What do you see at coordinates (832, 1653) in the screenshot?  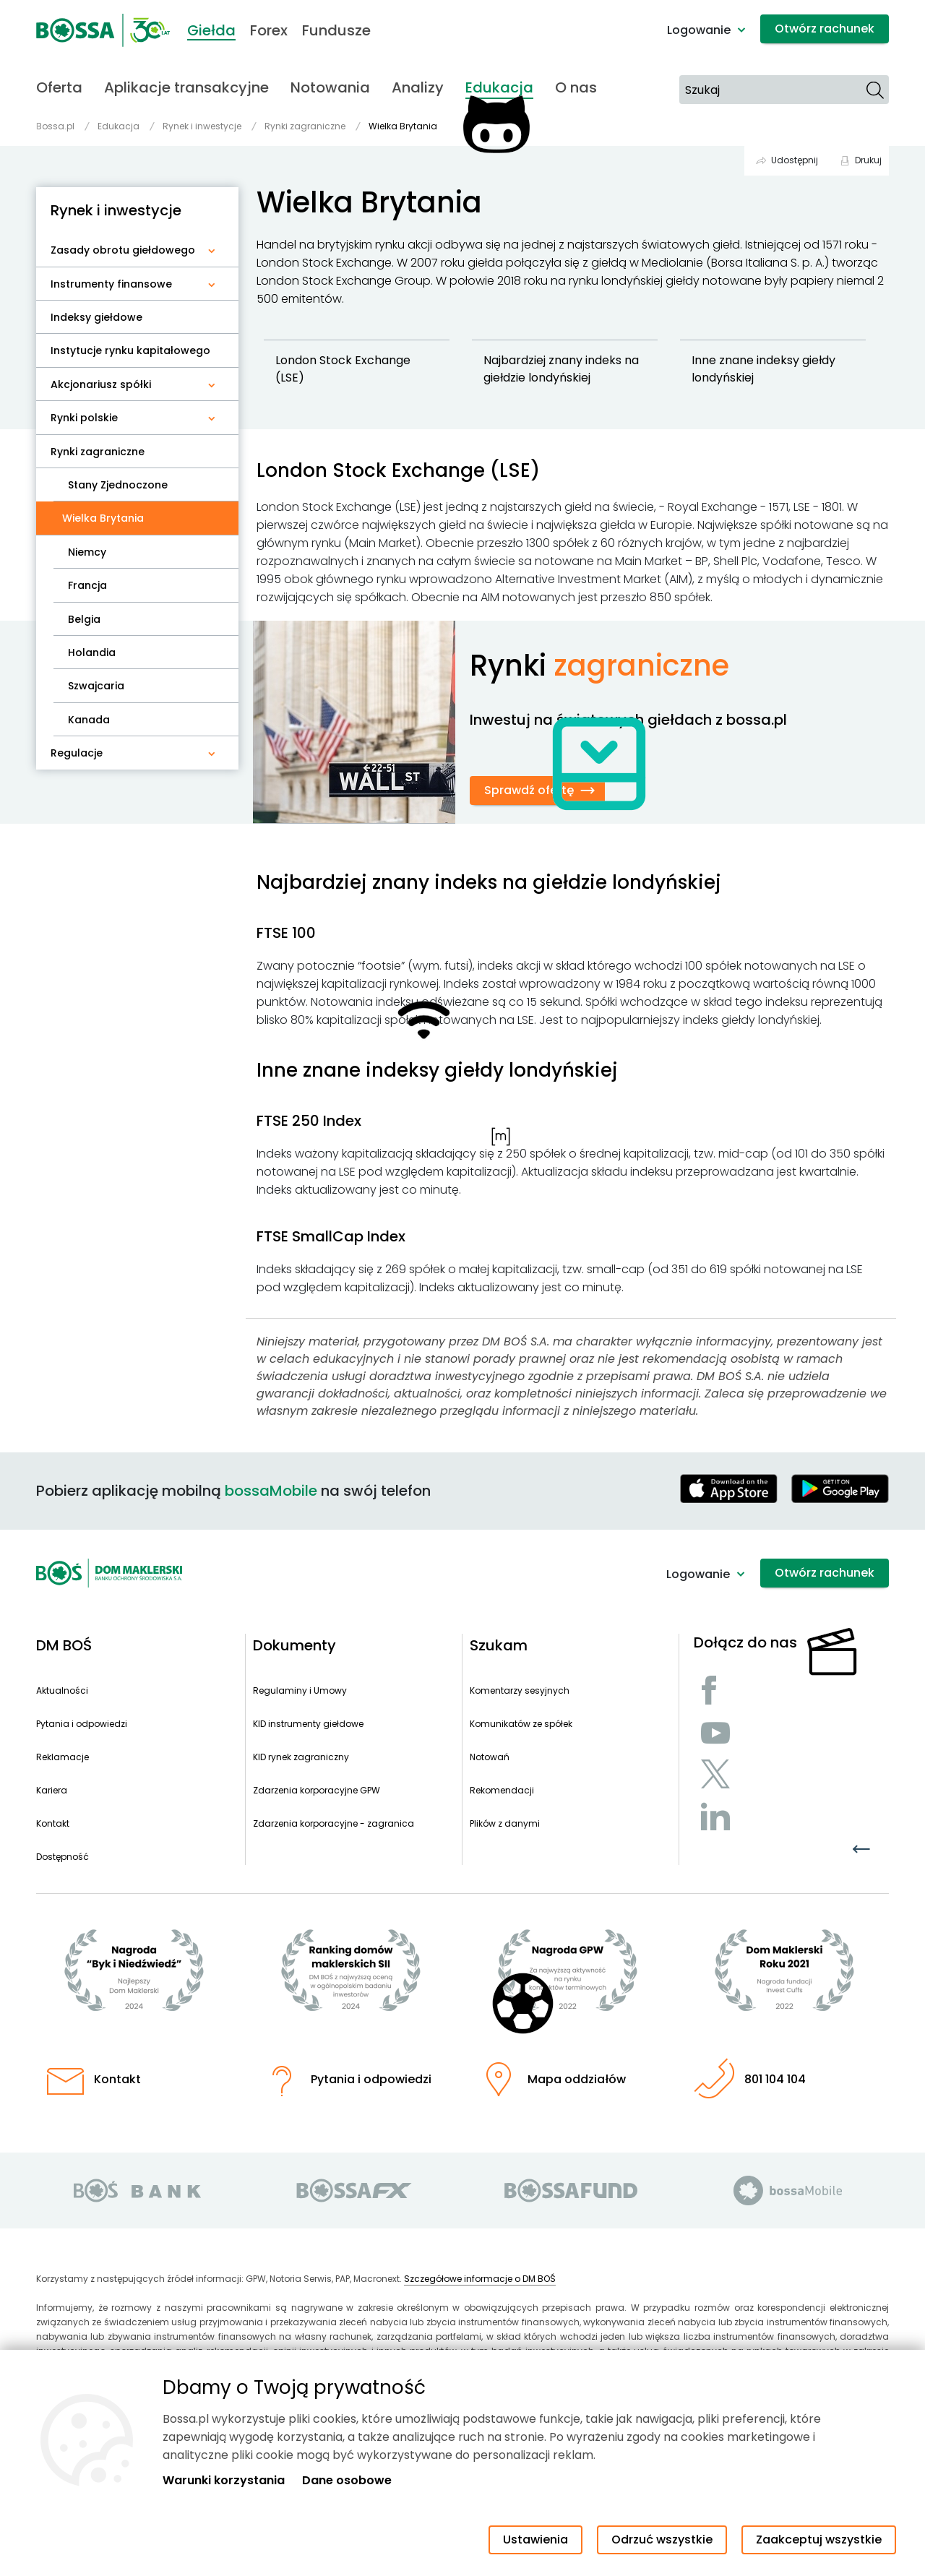 I see `access video or movie content` at bounding box center [832, 1653].